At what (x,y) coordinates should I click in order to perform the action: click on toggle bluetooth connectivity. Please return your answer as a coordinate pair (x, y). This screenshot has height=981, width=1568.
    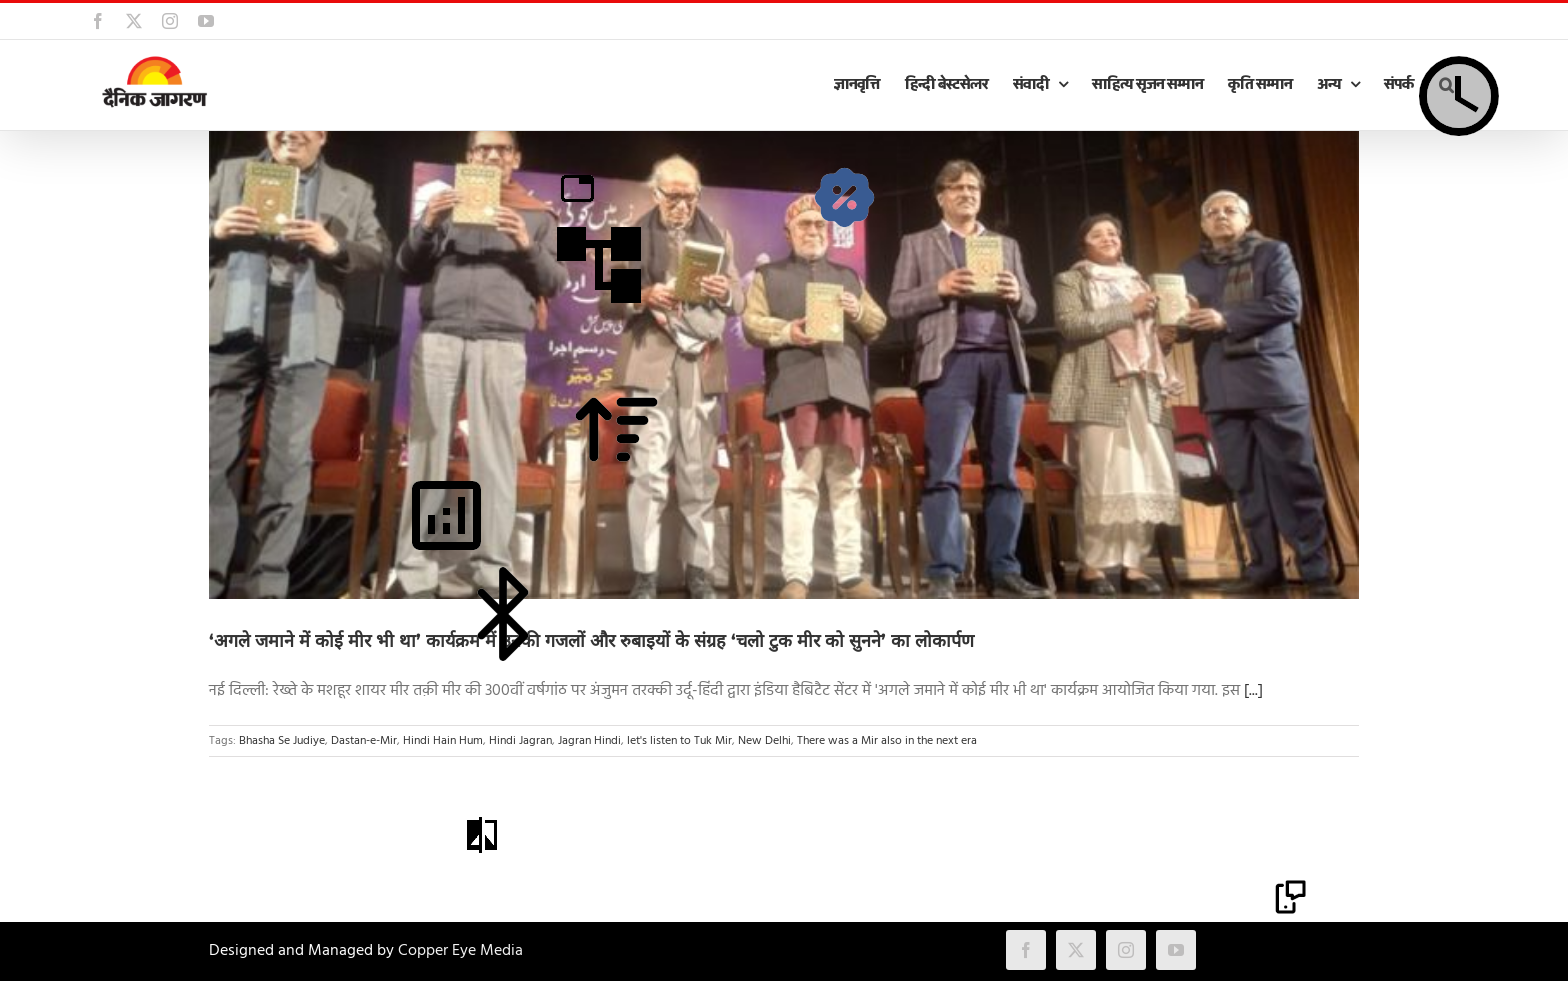
    Looking at the image, I should click on (503, 614).